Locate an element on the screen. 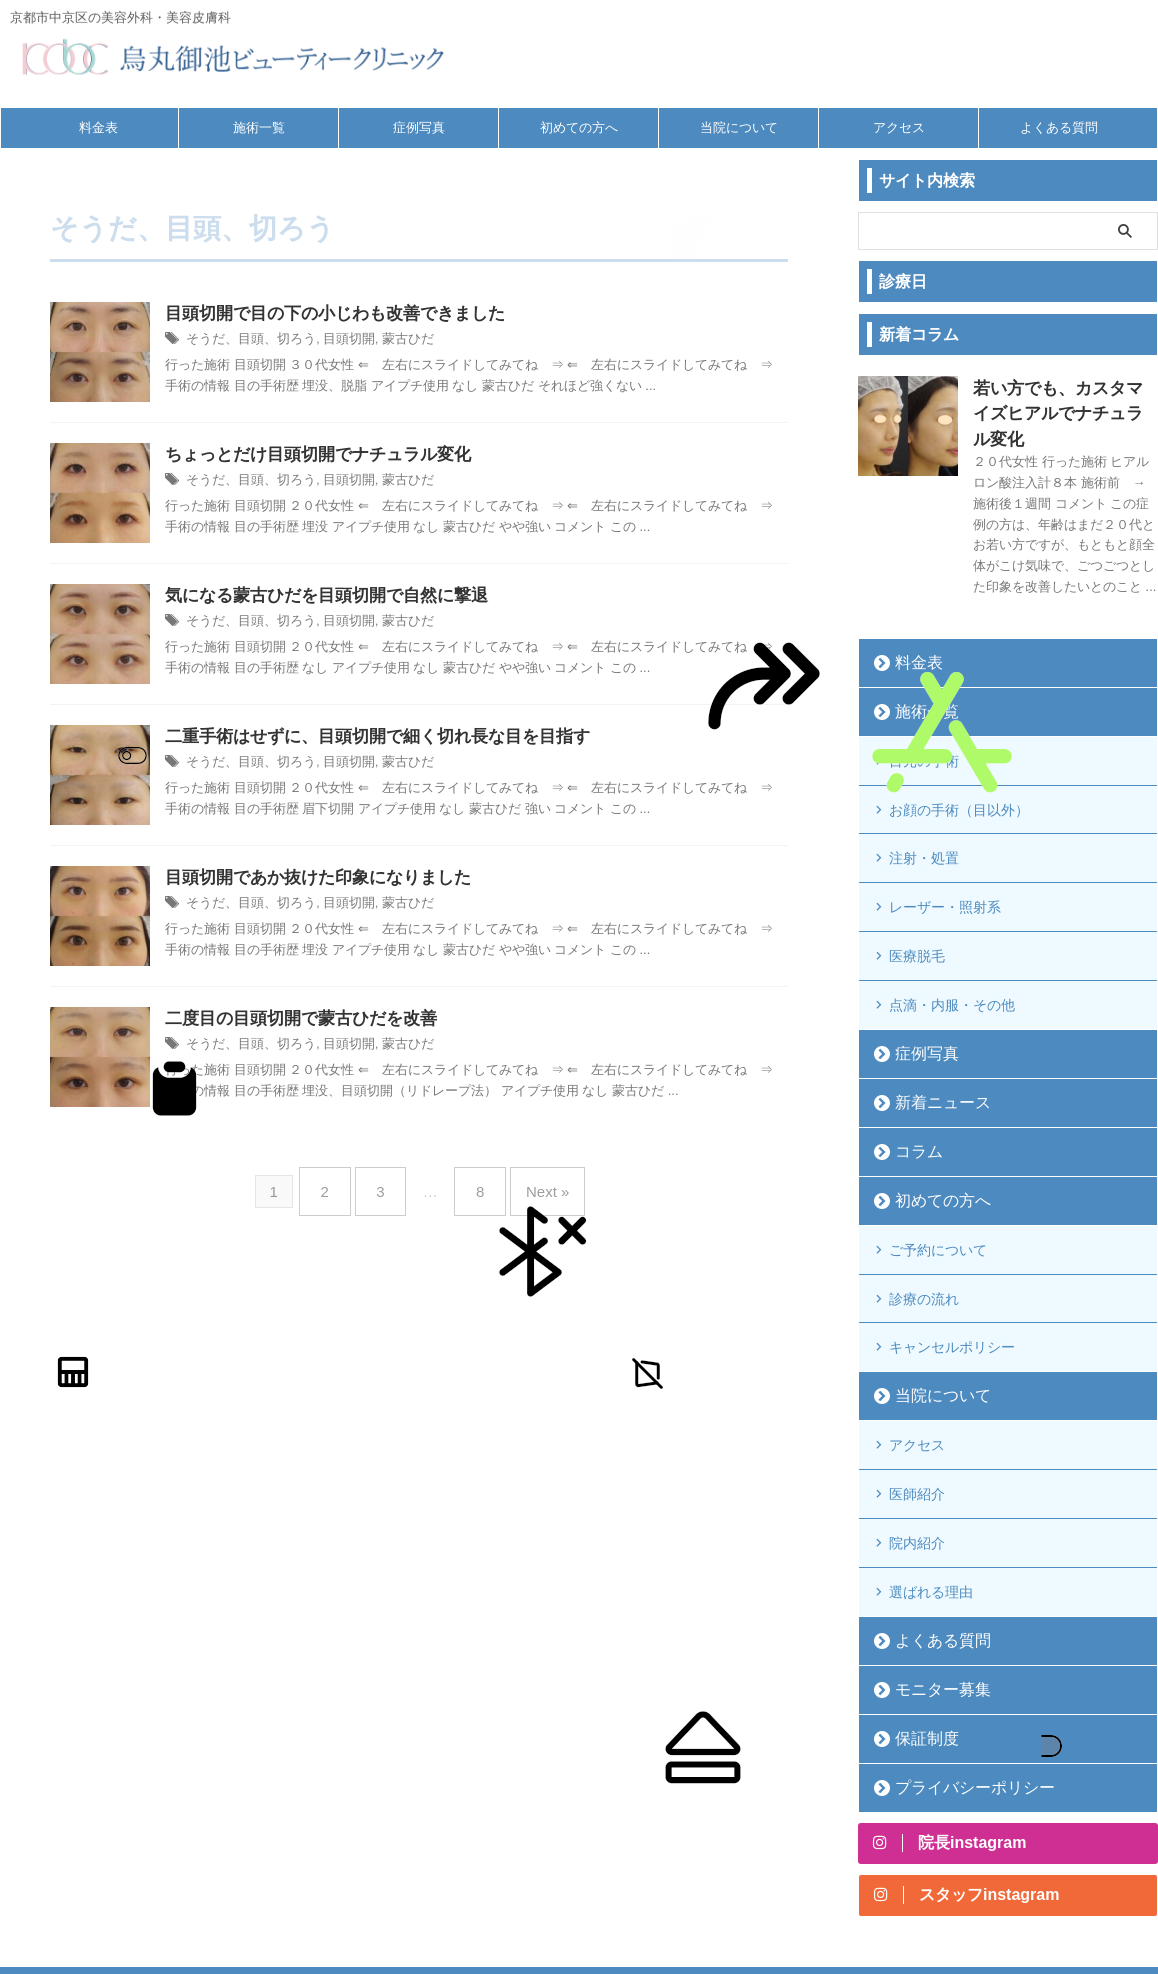 The width and height of the screenshot is (1158, 1974). open the App Store is located at coordinates (942, 737).